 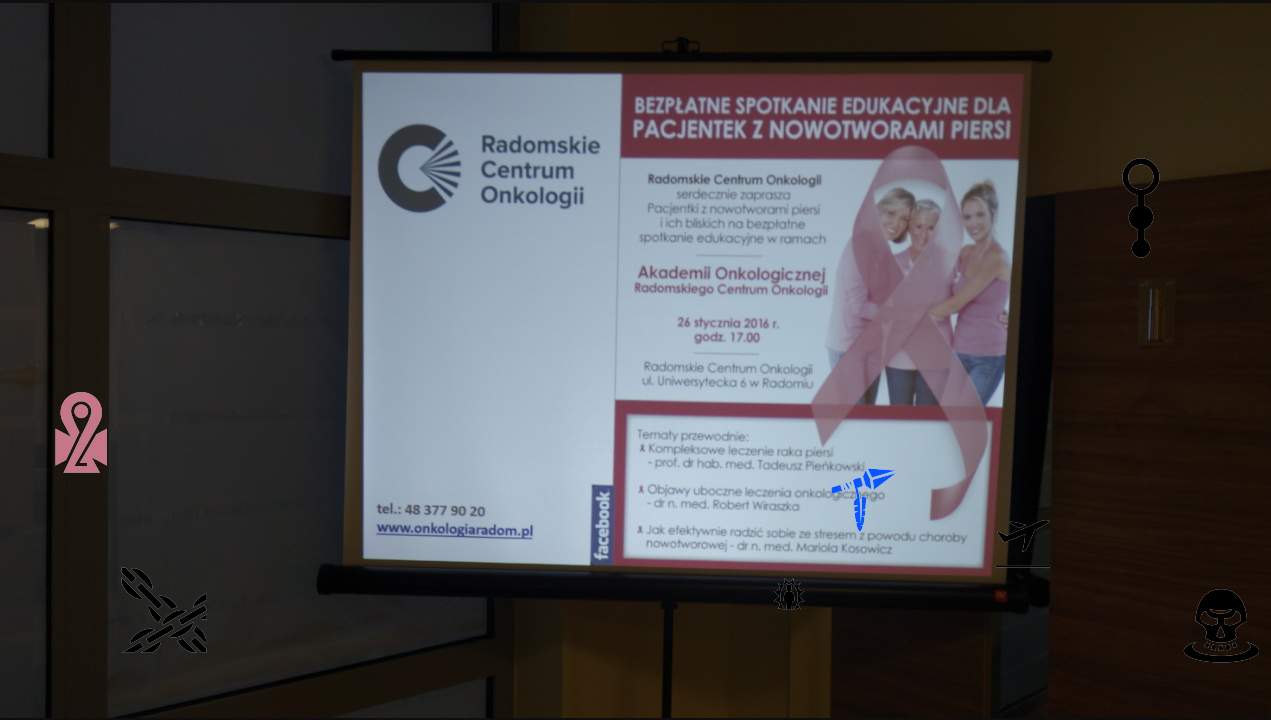 I want to click on indicates a nodular or clustered data structure, so click(x=1141, y=208).